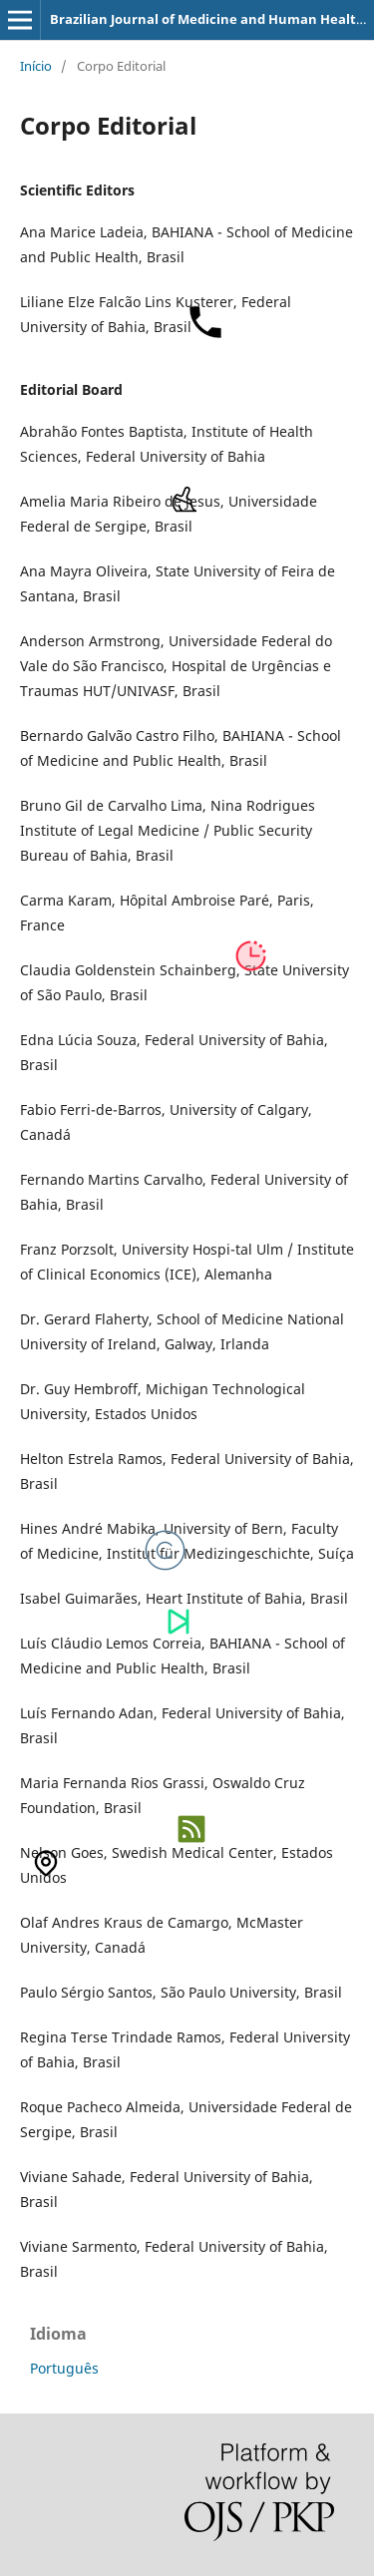 The height and width of the screenshot is (2576, 374). I want to click on indicates copyrighted content, so click(165, 1550).